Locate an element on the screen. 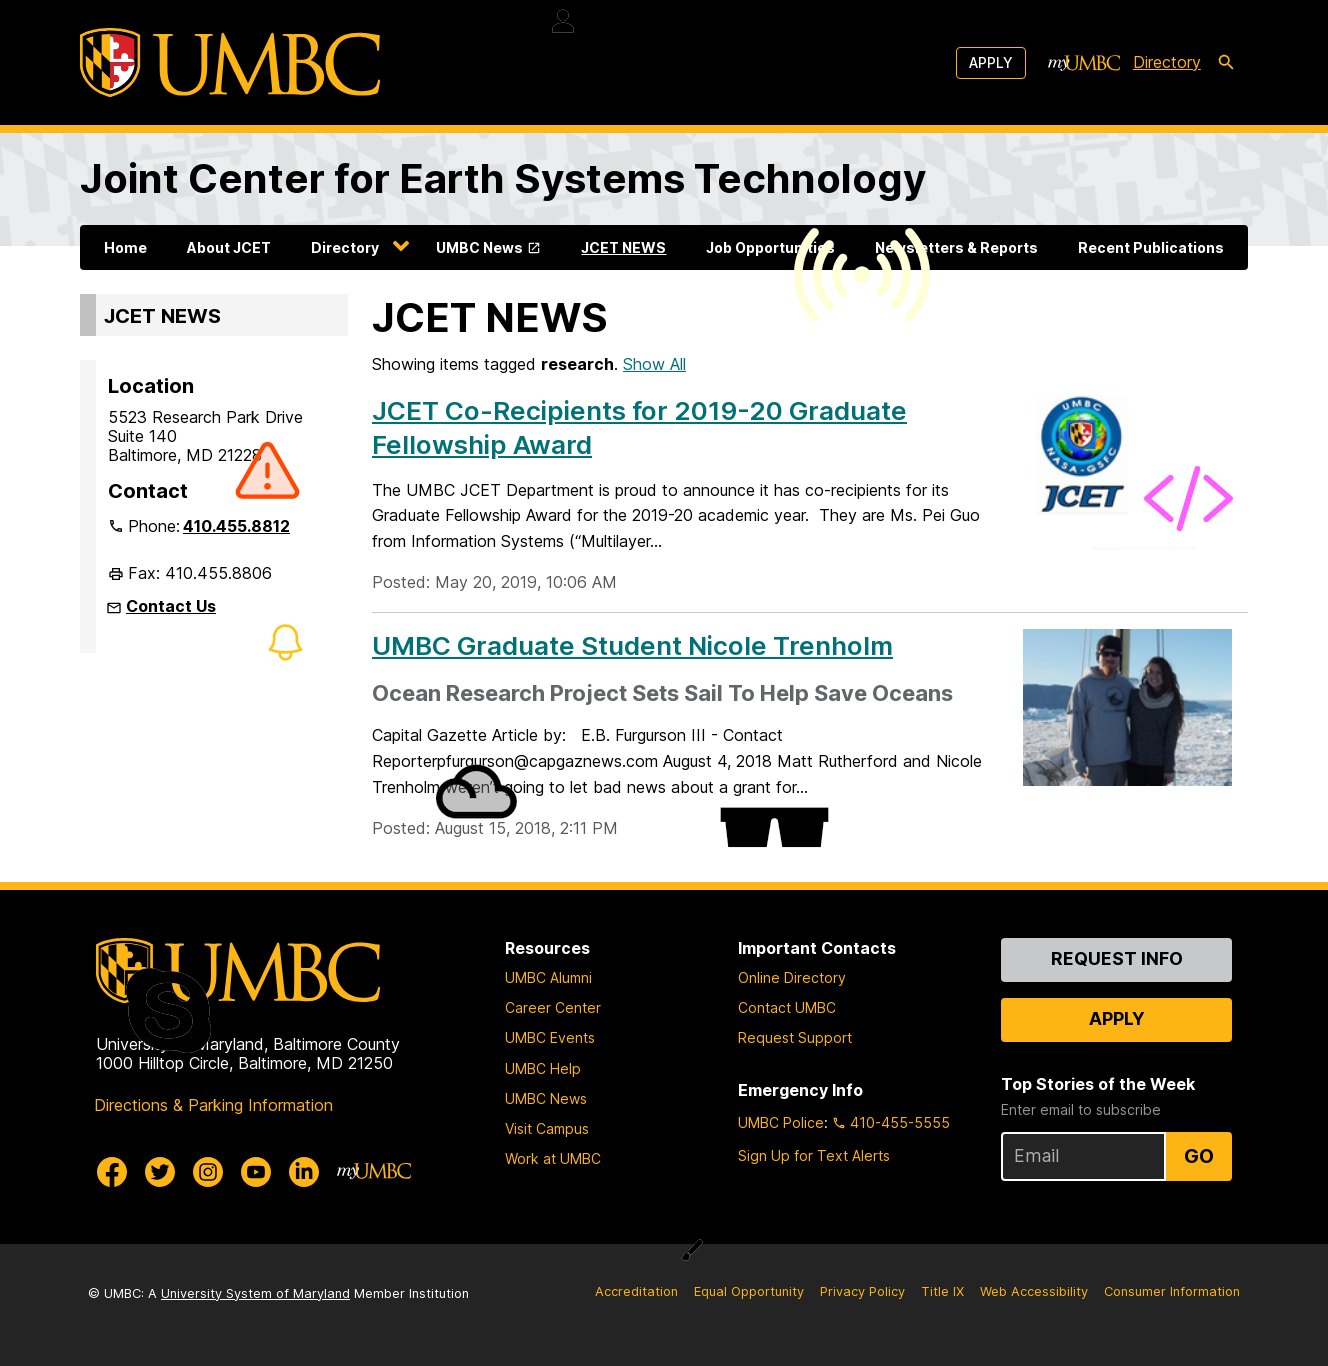  view your profile is located at coordinates (563, 21).